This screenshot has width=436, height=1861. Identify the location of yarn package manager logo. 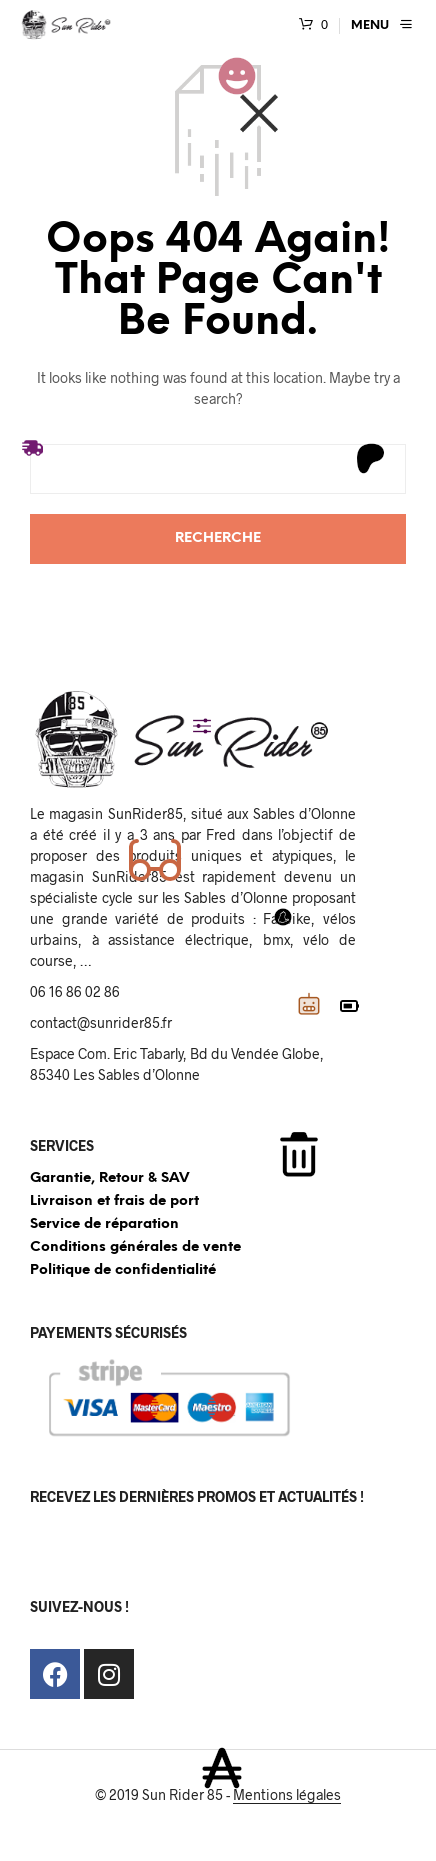
(283, 917).